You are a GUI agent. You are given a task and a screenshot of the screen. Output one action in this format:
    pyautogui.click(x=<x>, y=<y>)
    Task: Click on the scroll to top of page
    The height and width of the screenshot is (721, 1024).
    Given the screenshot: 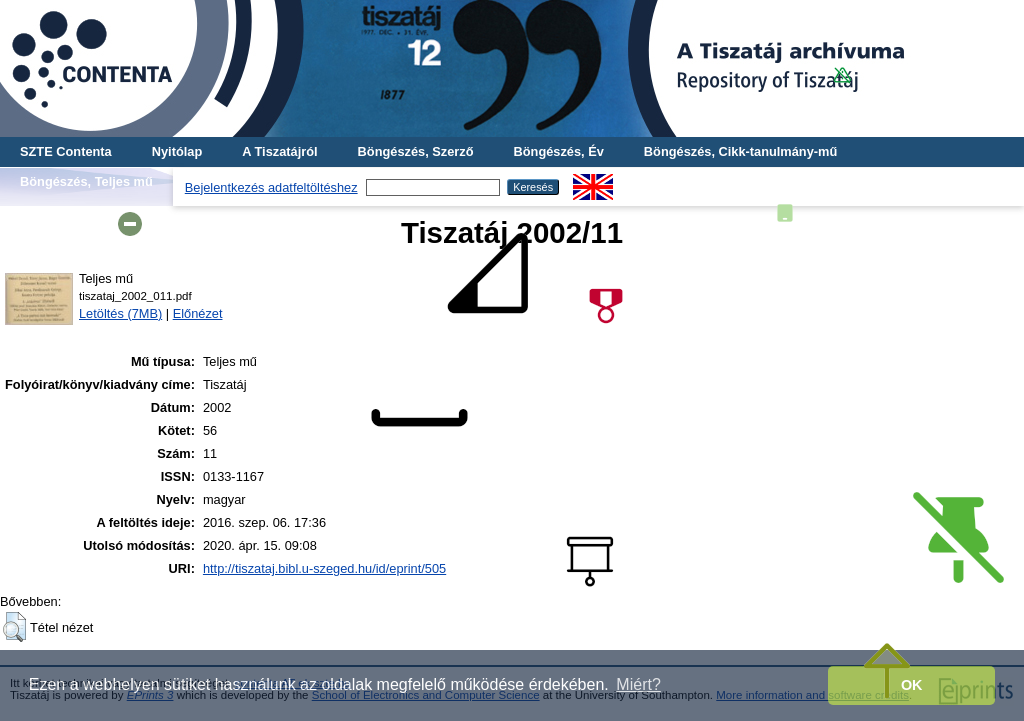 What is the action you would take?
    pyautogui.click(x=887, y=671)
    